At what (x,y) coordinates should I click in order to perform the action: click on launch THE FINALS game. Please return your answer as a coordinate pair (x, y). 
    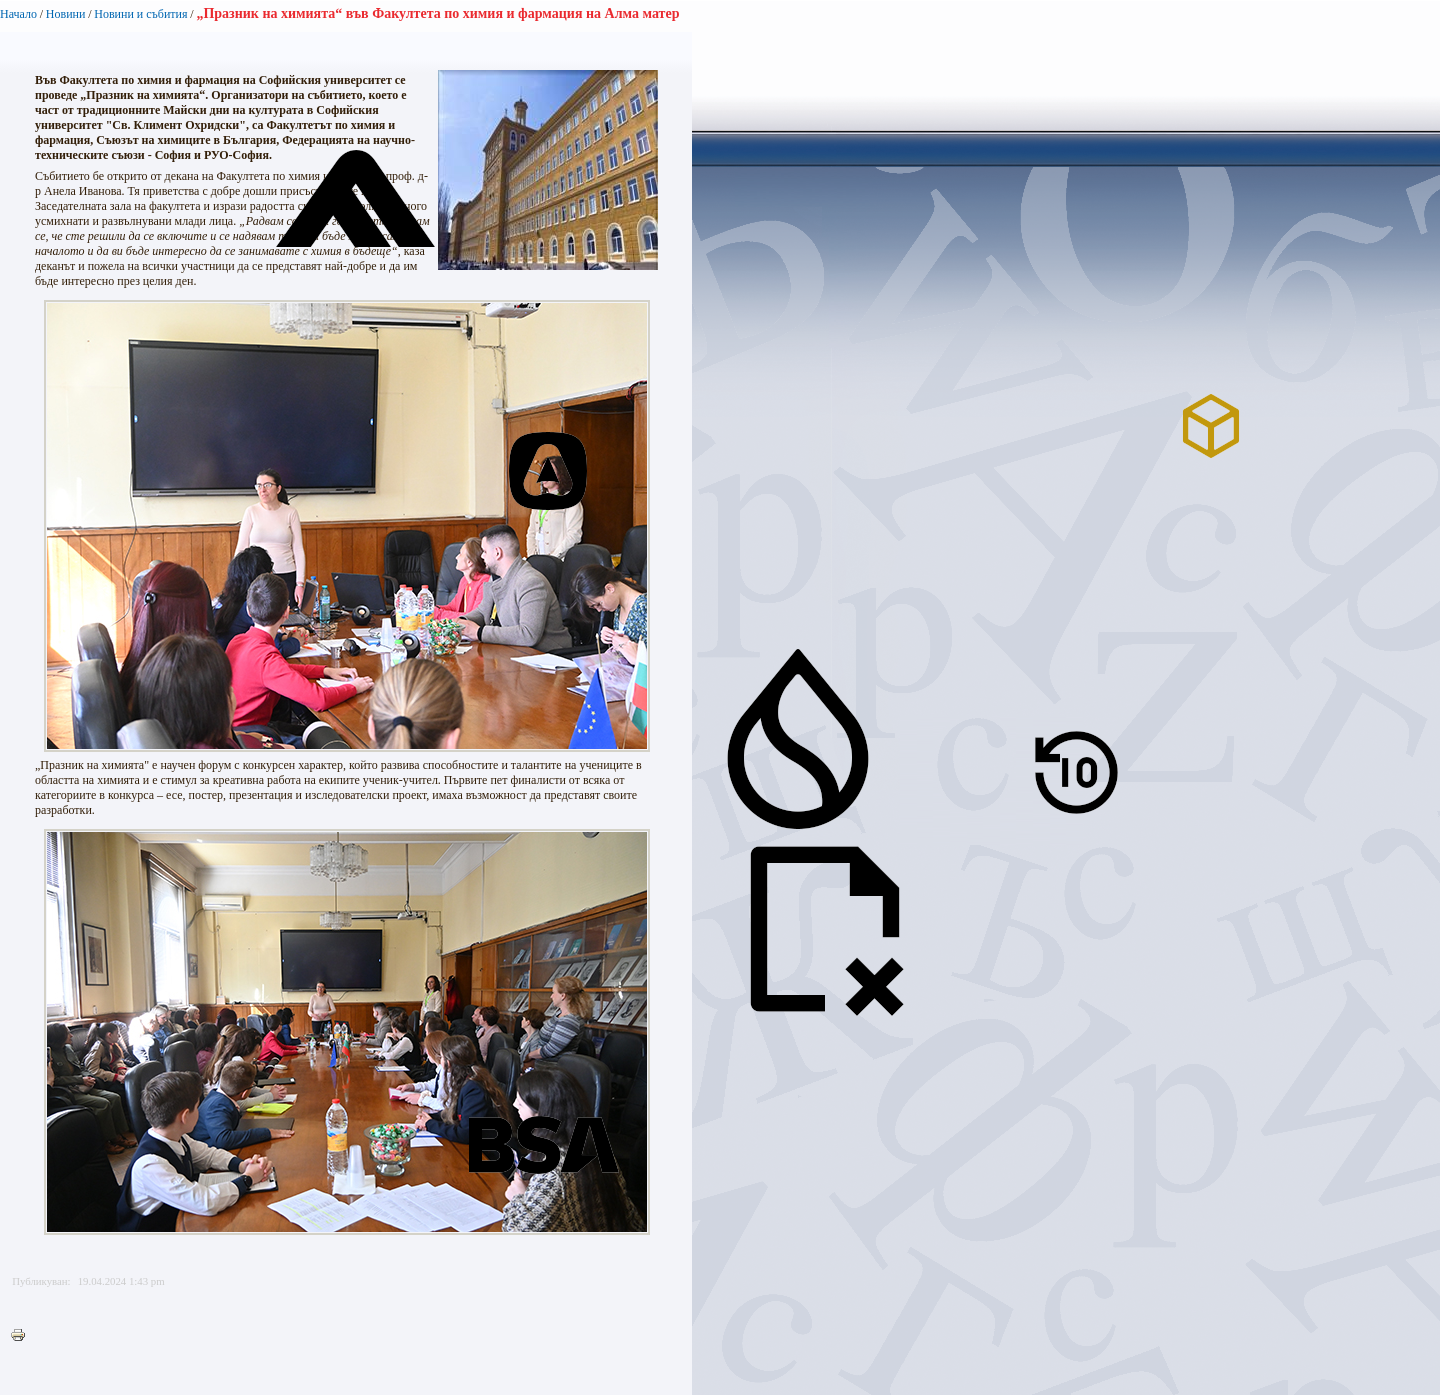
    Looking at the image, I should click on (355, 198).